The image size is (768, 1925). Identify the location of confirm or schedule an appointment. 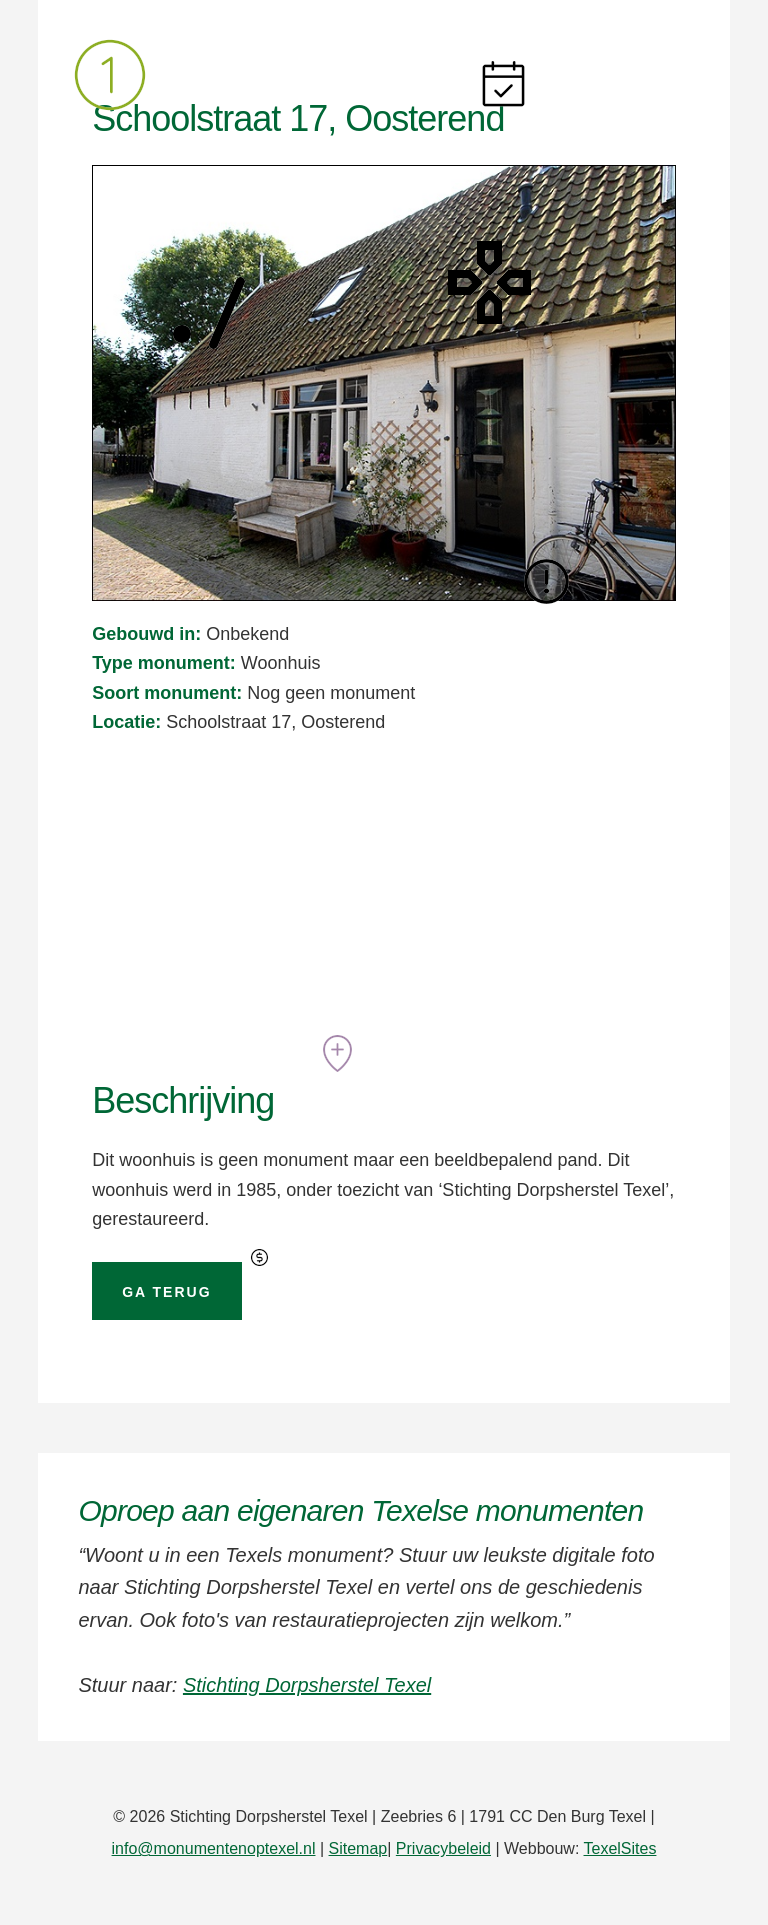
(503, 85).